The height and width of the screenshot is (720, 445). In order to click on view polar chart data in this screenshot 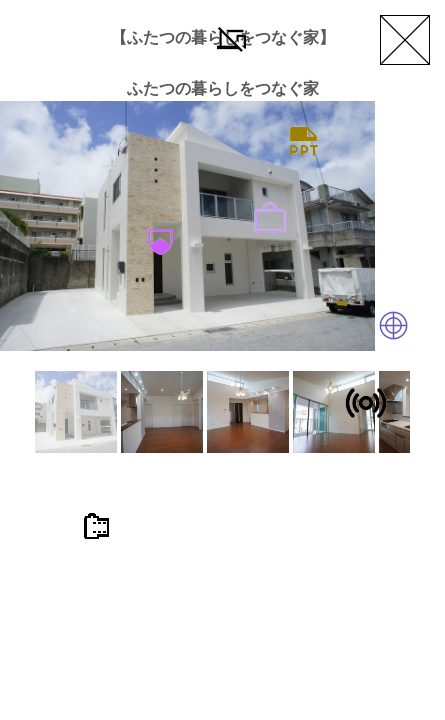, I will do `click(393, 325)`.